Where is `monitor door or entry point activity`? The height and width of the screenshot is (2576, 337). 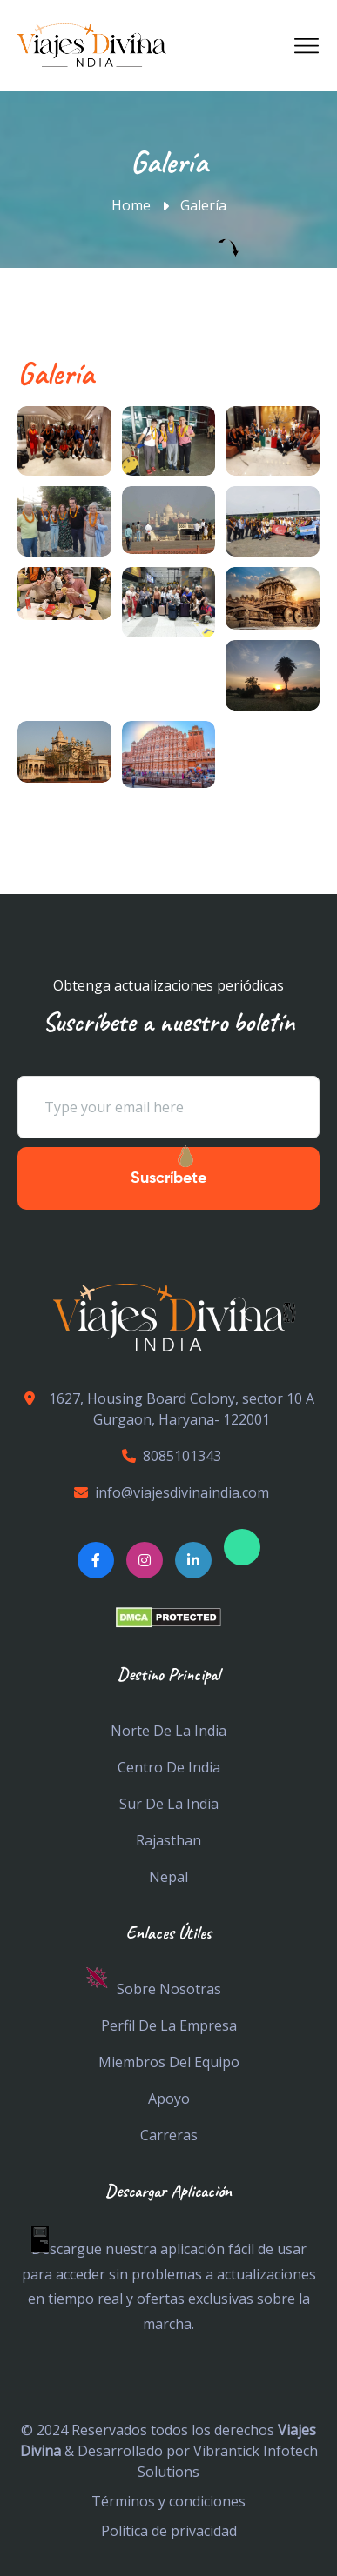 monitor door or entry point activity is located at coordinates (40, 2239).